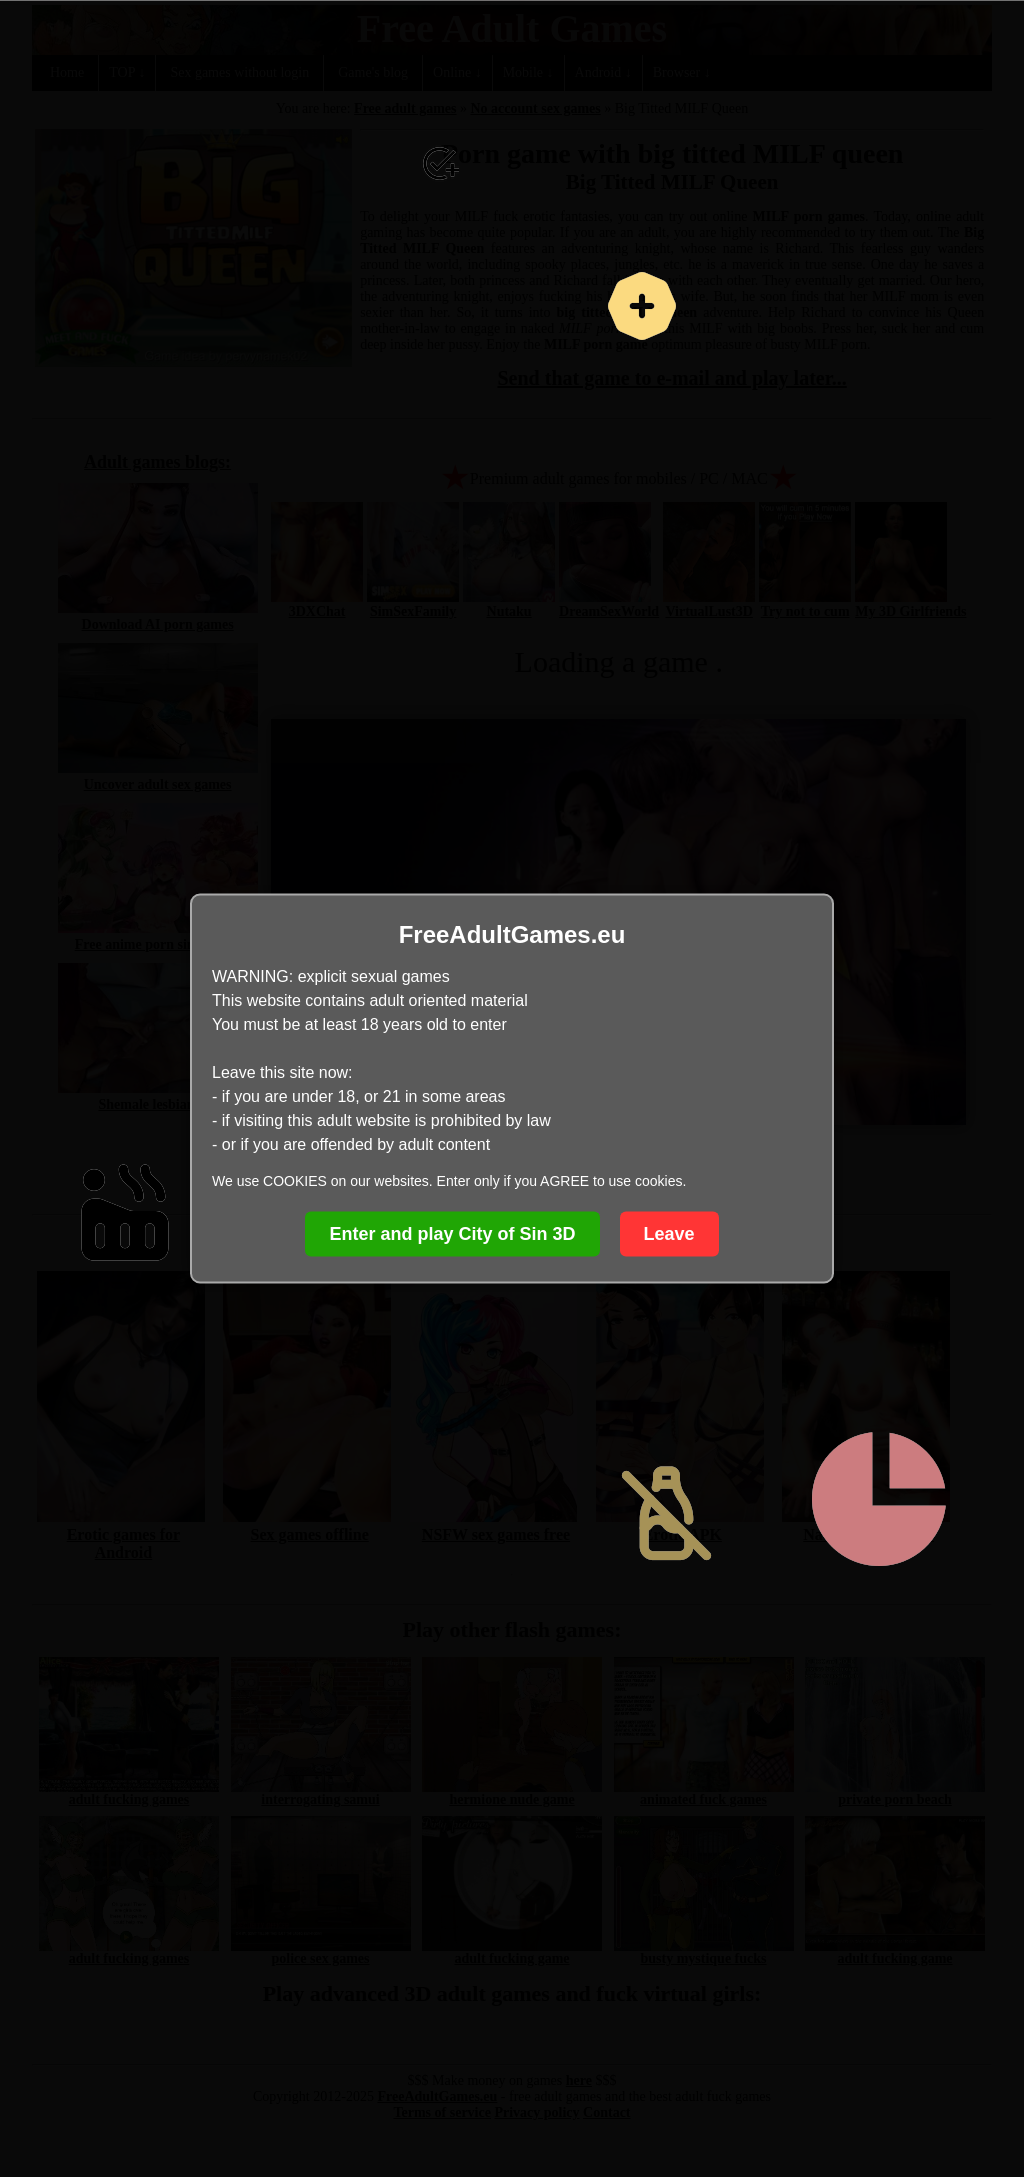 The height and width of the screenshot is (2177, 1024). What do you see at coordinates (666, 1515) in the screenshot?
I see `indicates bottles are not permitted` at bounding box center [666, 1515].